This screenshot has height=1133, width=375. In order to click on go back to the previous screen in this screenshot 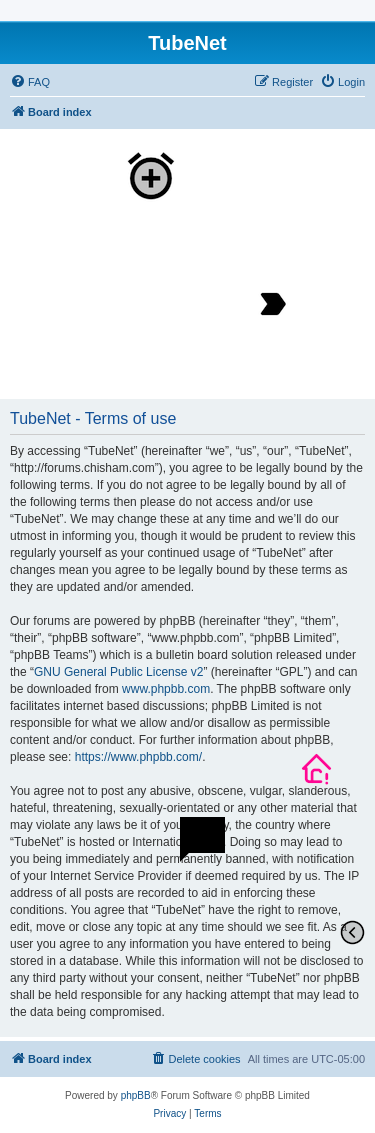, I will do `click(352, 932)`.